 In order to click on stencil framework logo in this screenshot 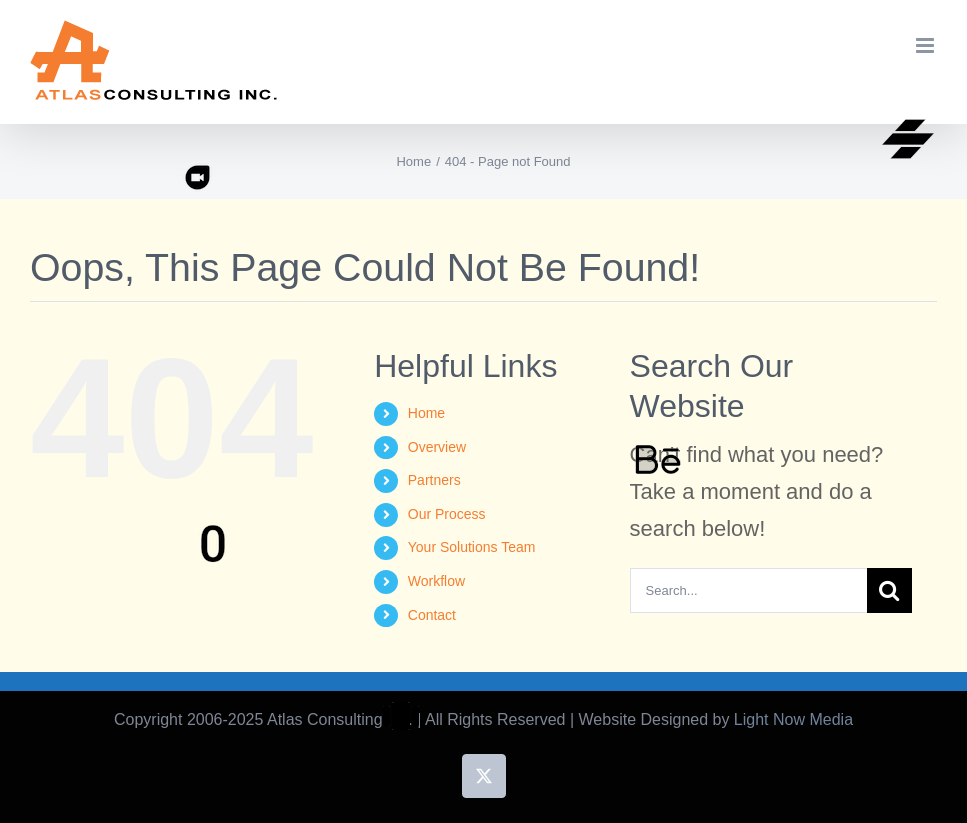, I will do `click(908, 139)`.